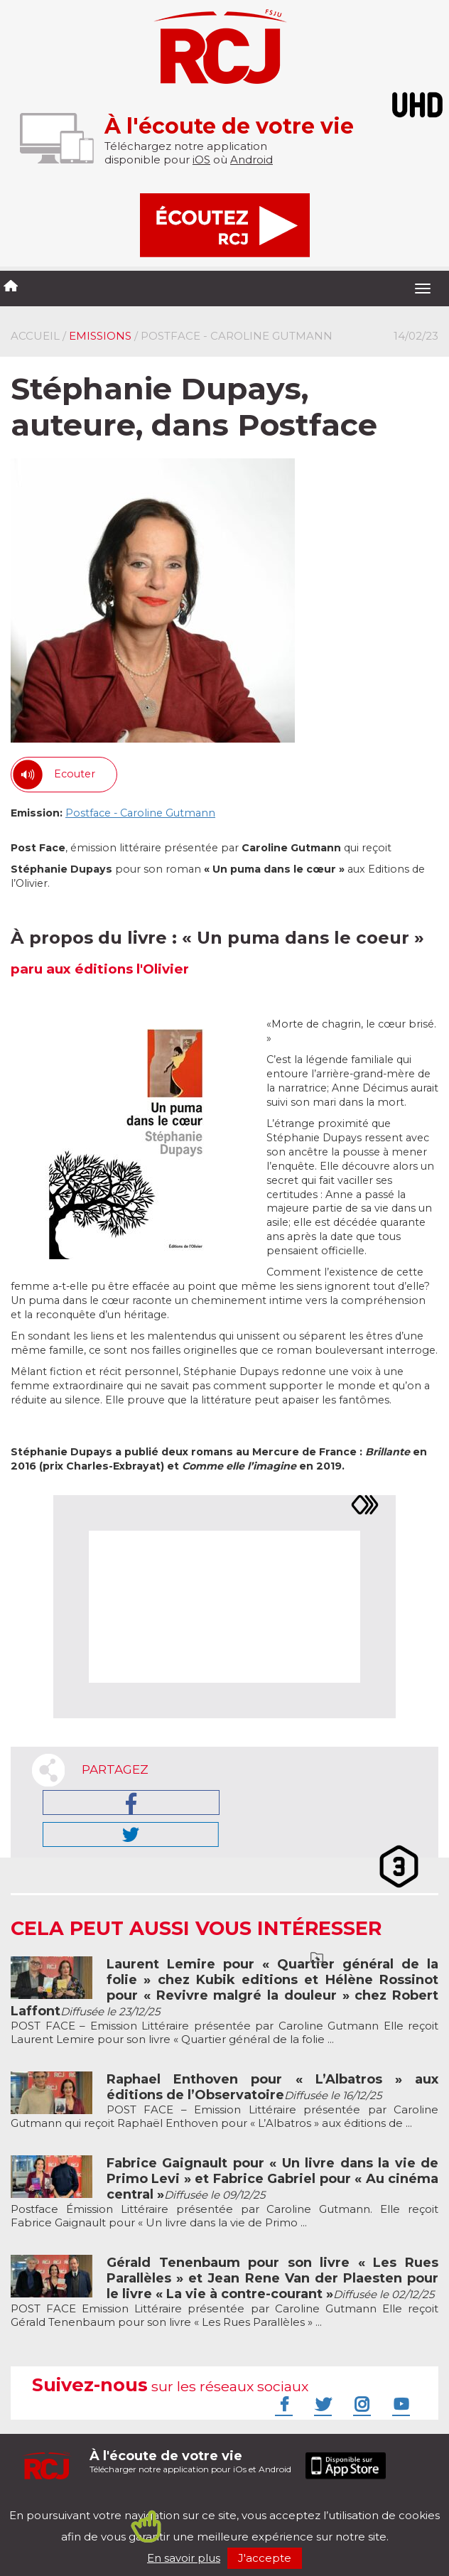 The height and width of the screenshot is (2576, 449). What do you see at coordinates (417, 104) in the screenshot?
I see `indicates ultra high definition video quality` at bounding box center [417, 104].